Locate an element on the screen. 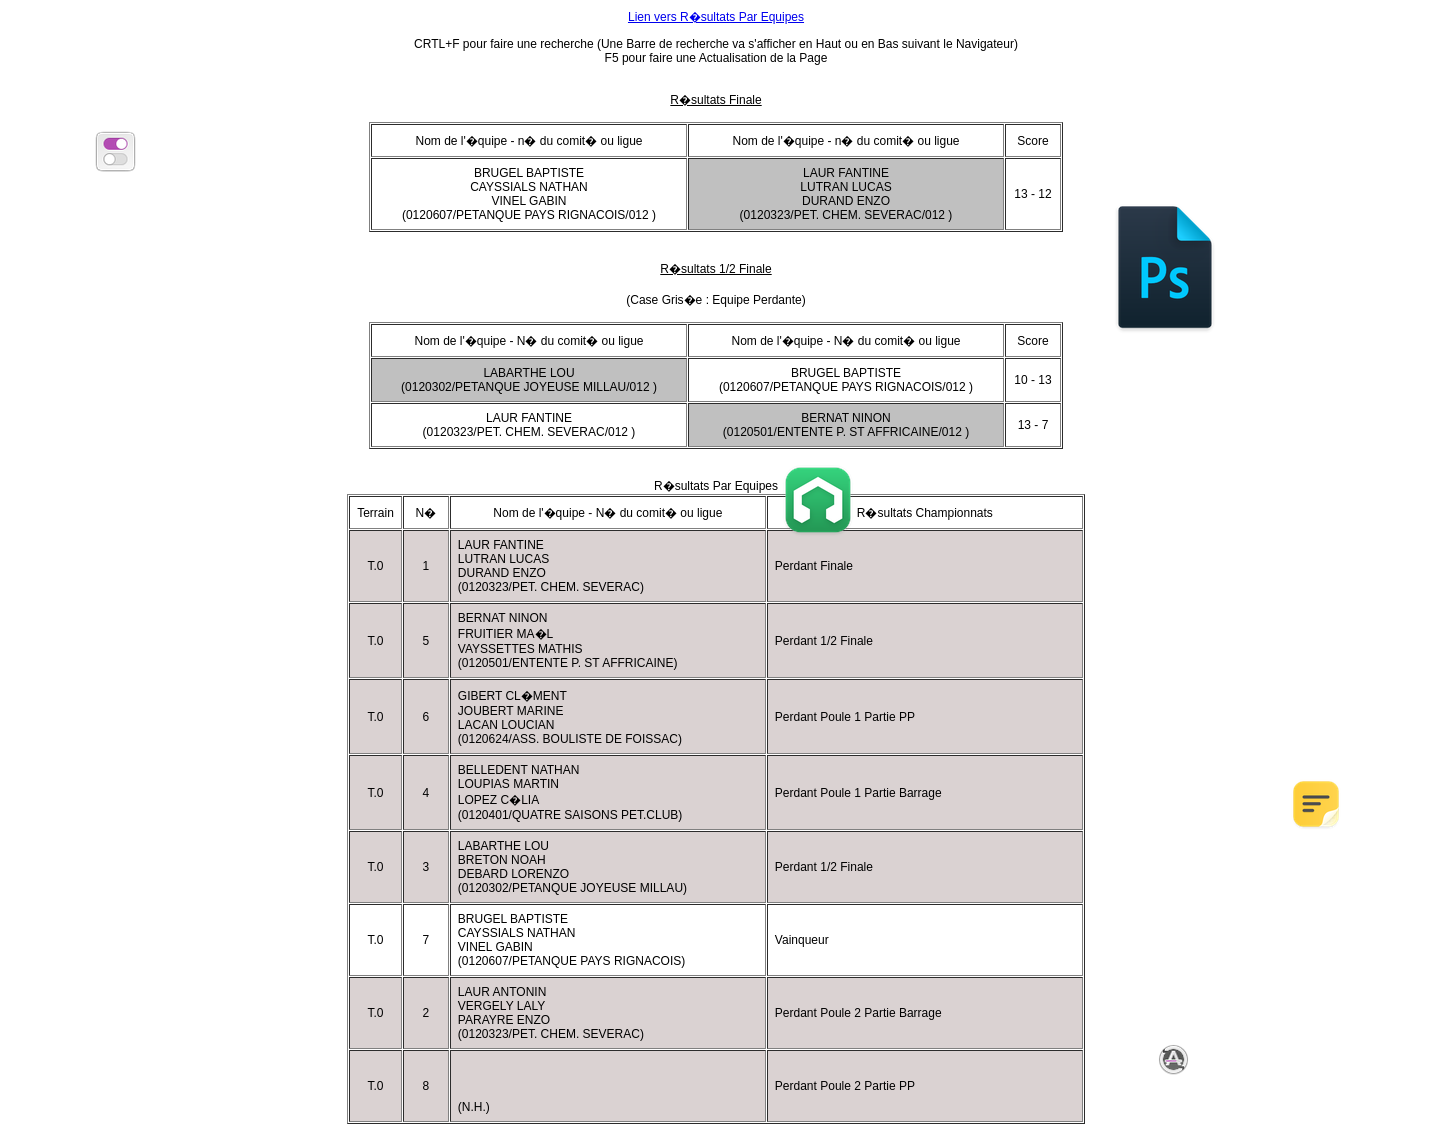  open unity tweak tool settings is located at coordinates (115, 151).